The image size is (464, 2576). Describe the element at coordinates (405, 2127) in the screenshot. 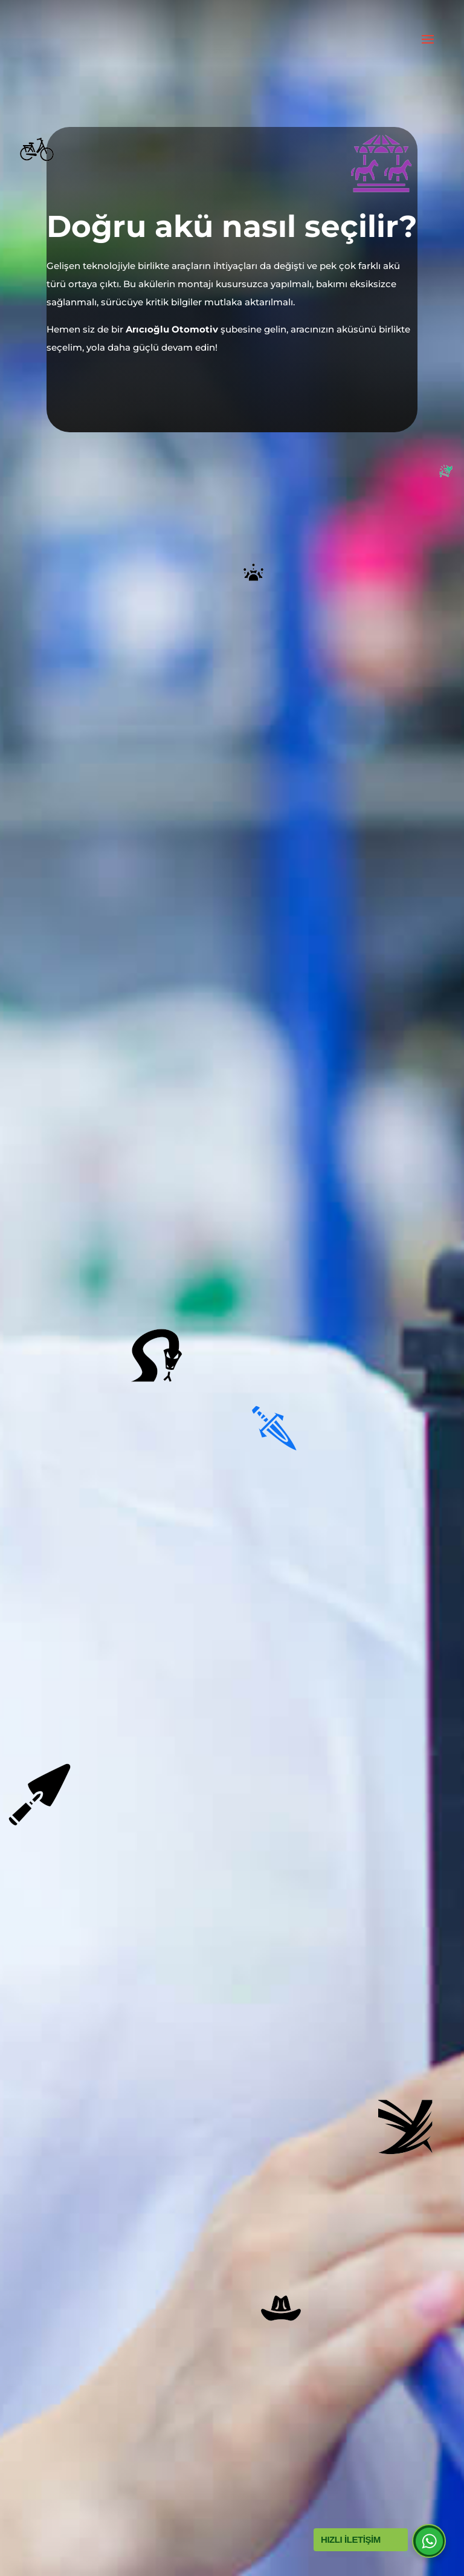

I see `indicates wind or air currents intersecting` at that location.